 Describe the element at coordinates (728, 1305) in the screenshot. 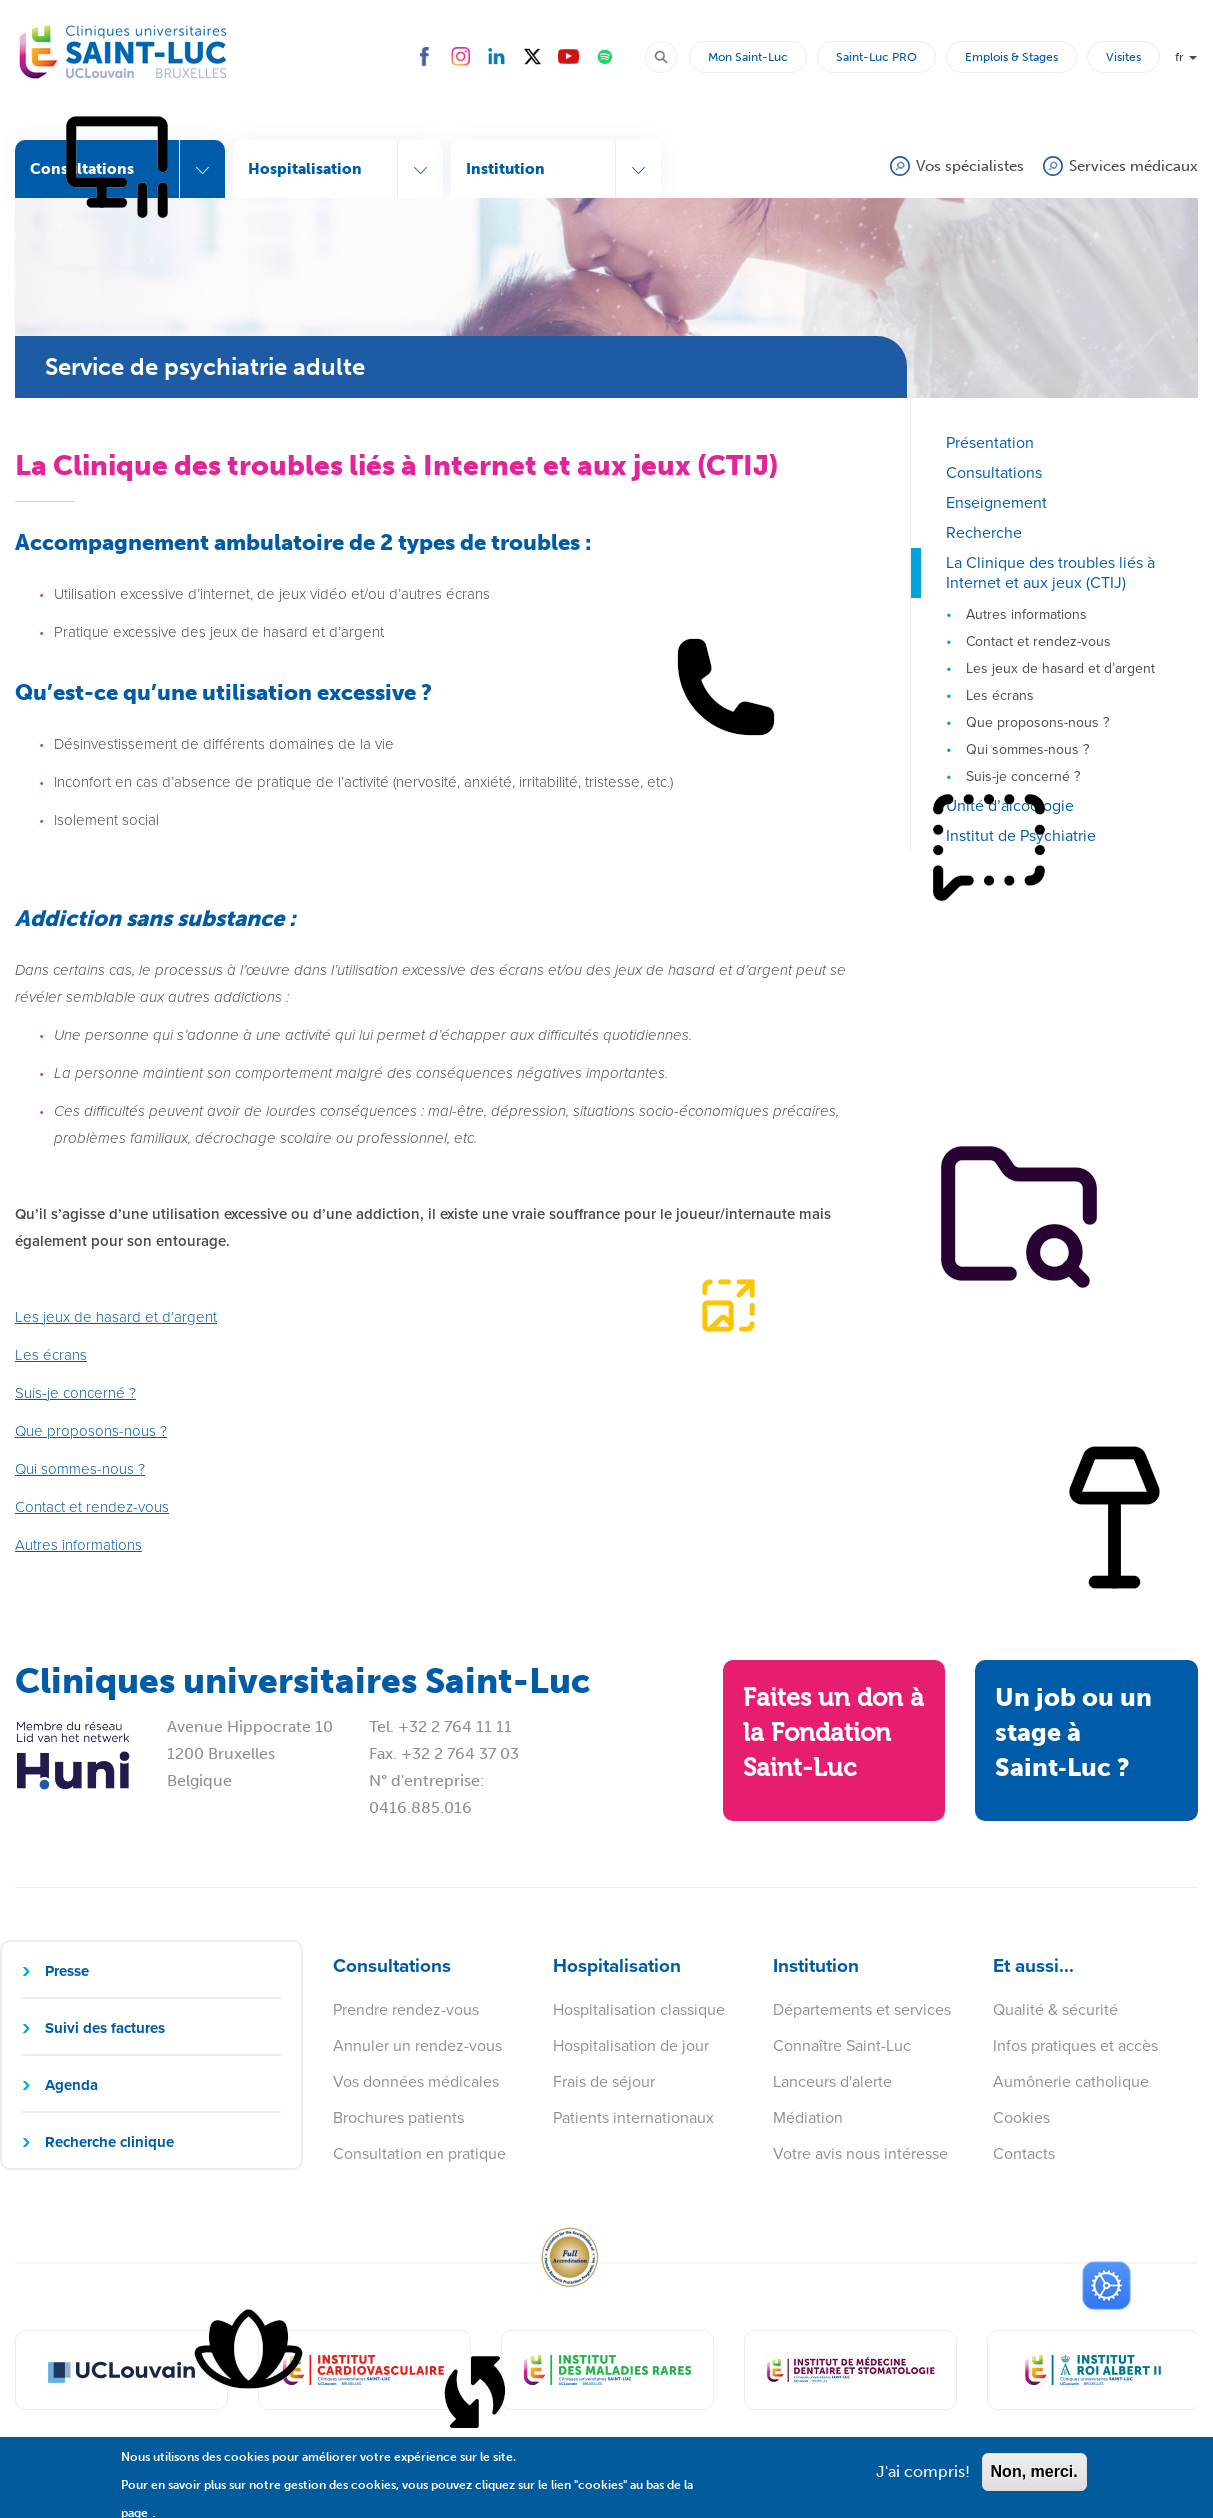

I see `upscale or enhance image resolution` at that location.